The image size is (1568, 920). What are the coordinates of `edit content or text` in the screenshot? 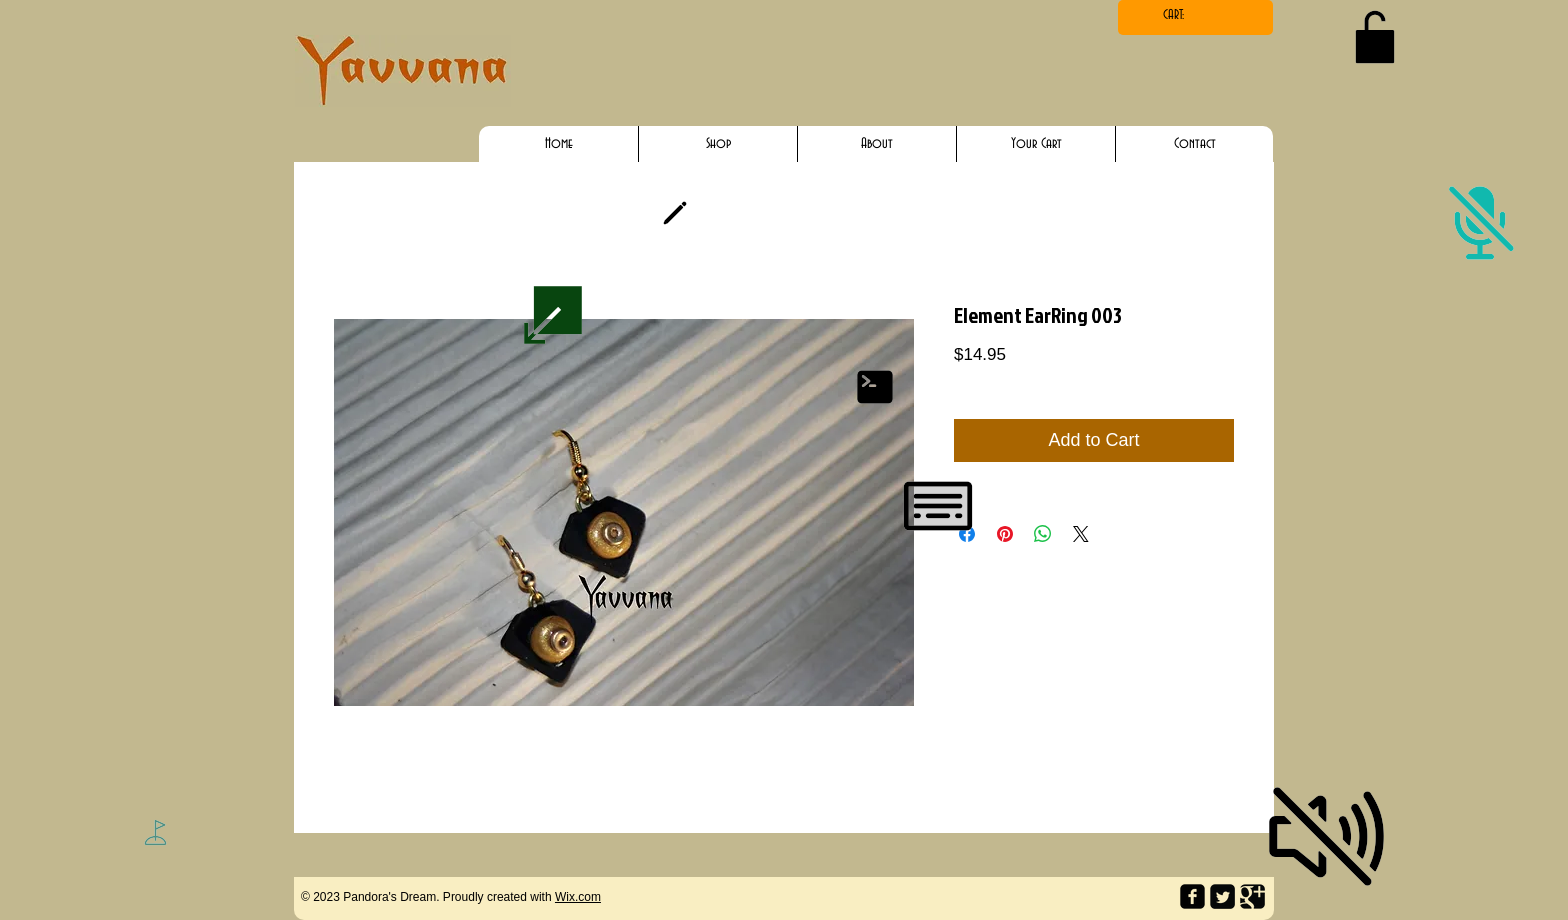 It's located at (675, 213).